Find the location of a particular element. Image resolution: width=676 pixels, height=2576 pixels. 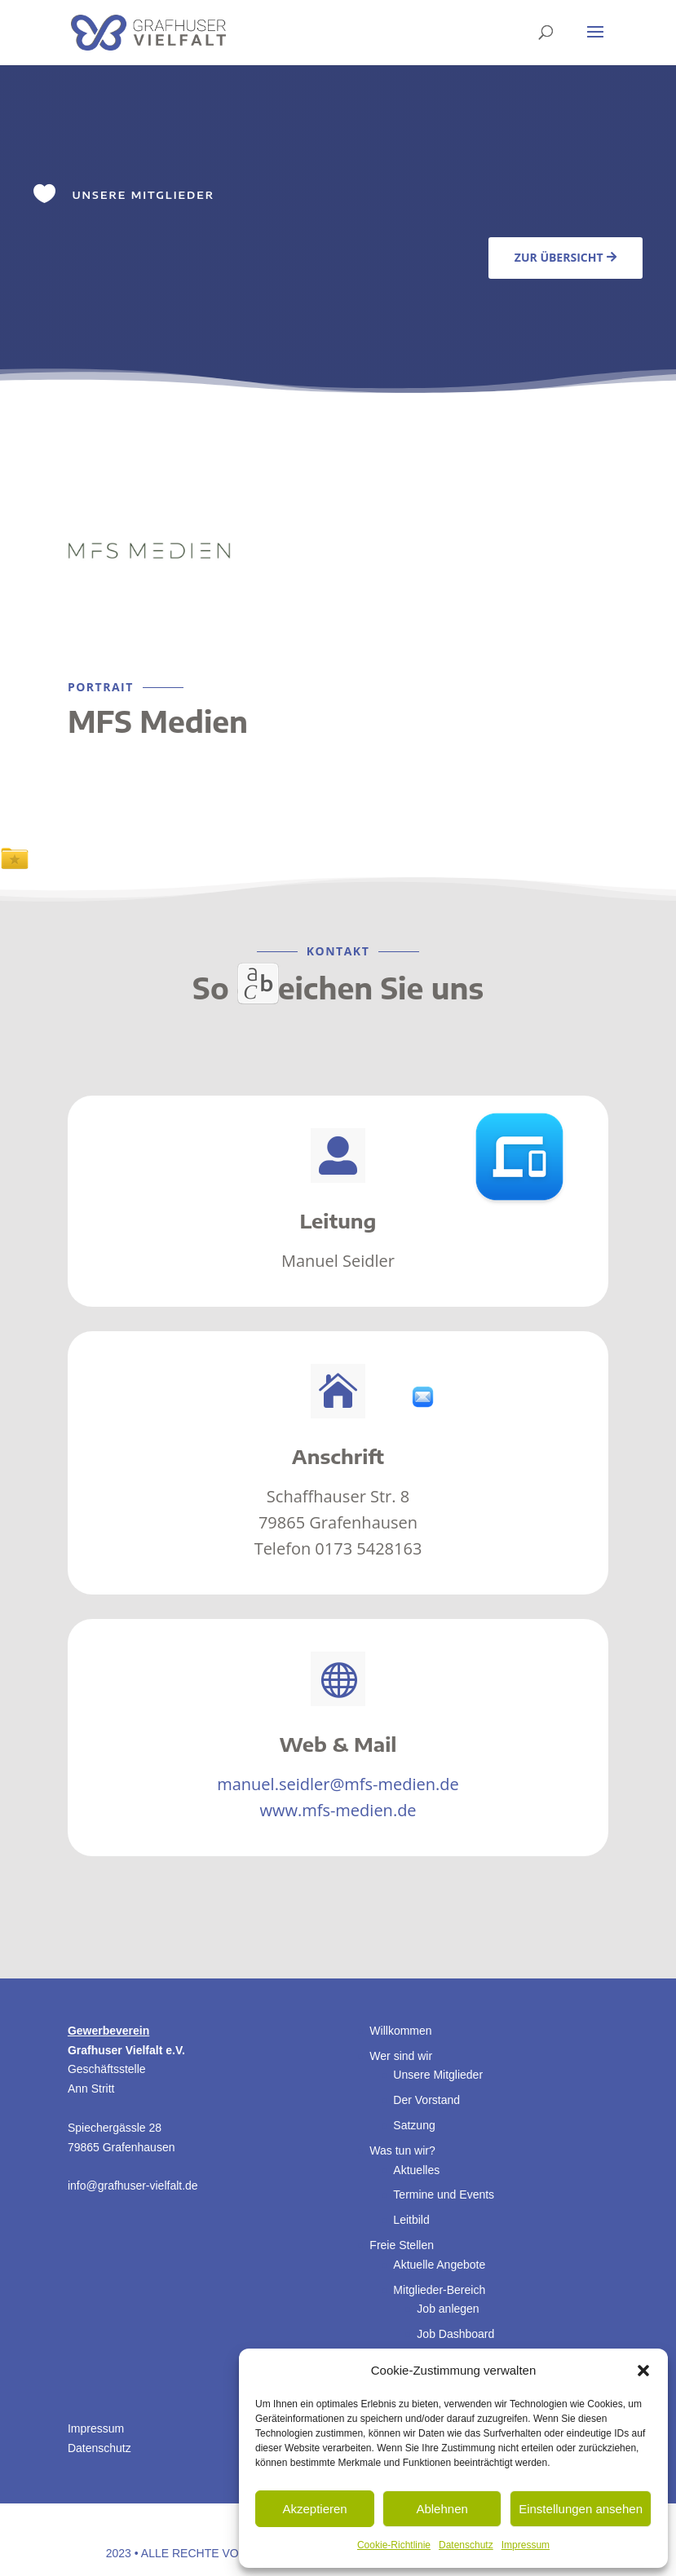

access font and typography settings is located at coordinates (258, 983).